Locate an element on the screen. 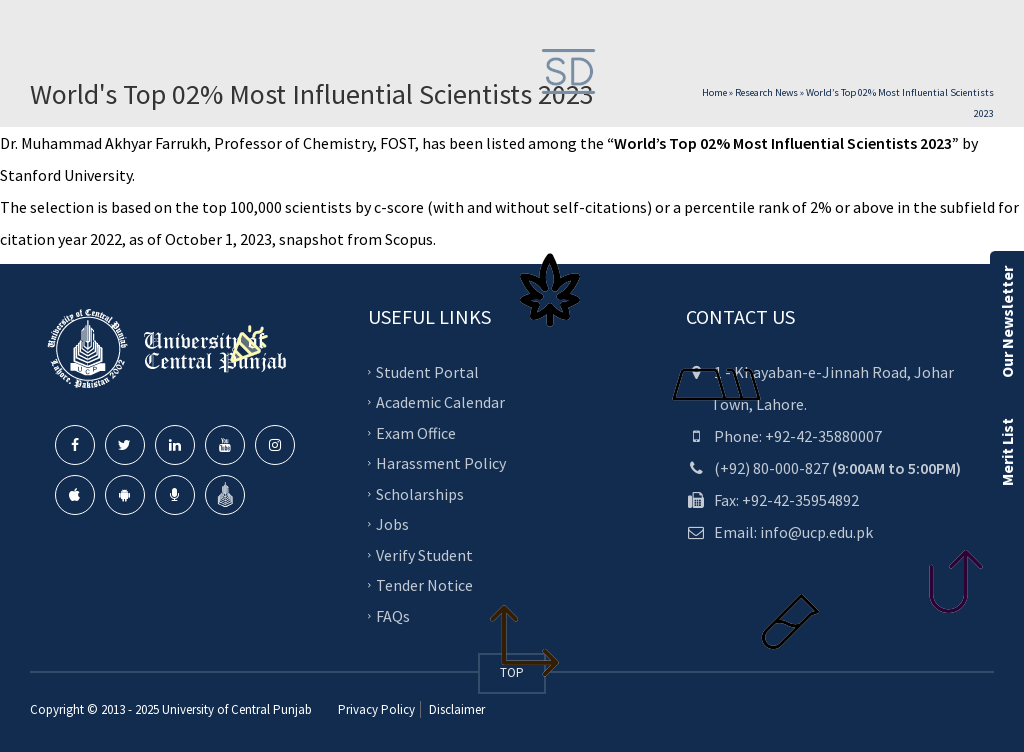 This screenshot has width=1024, height=752. redo or repeat last action is located at coordinates (953, 581).